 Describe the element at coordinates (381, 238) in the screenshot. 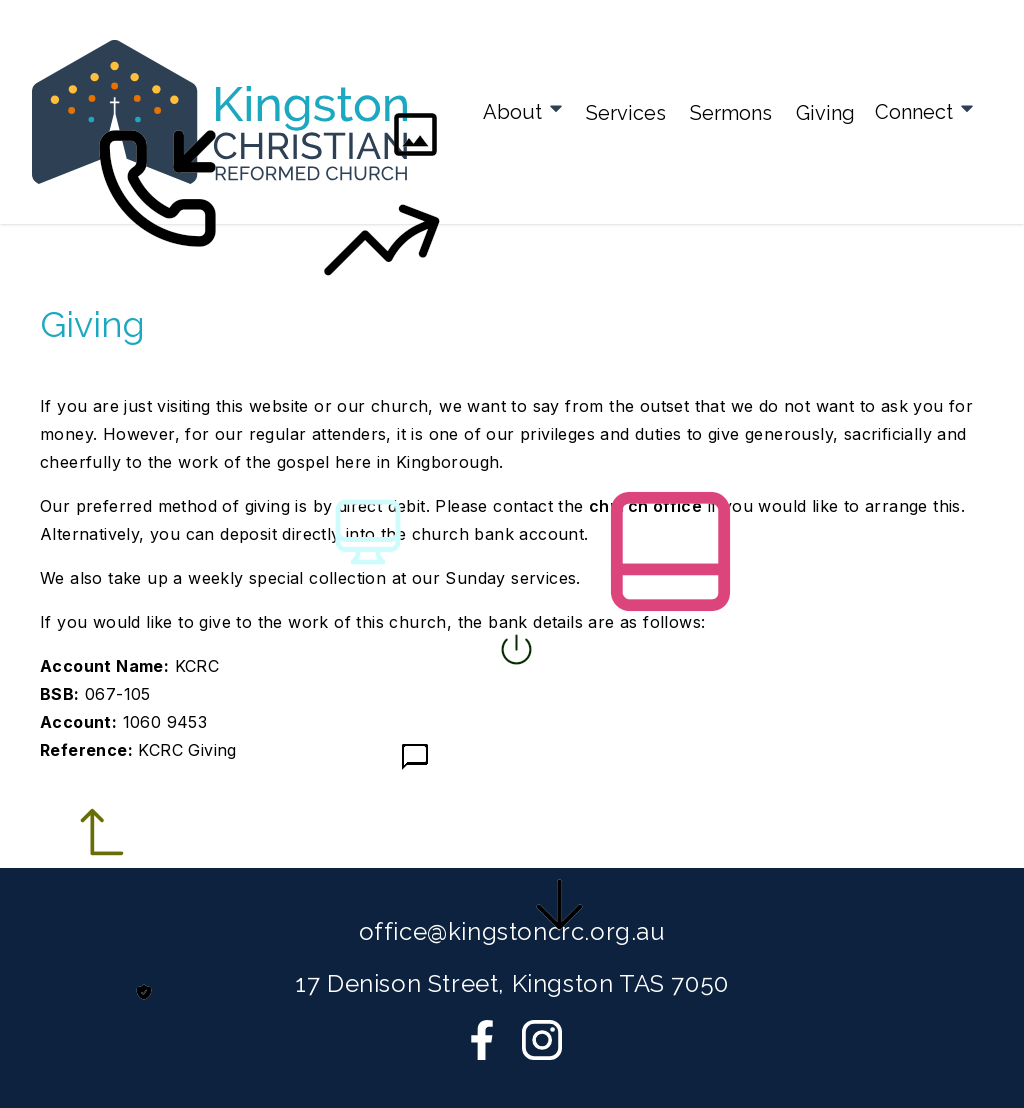

I see `view trending or popular content` at that location.